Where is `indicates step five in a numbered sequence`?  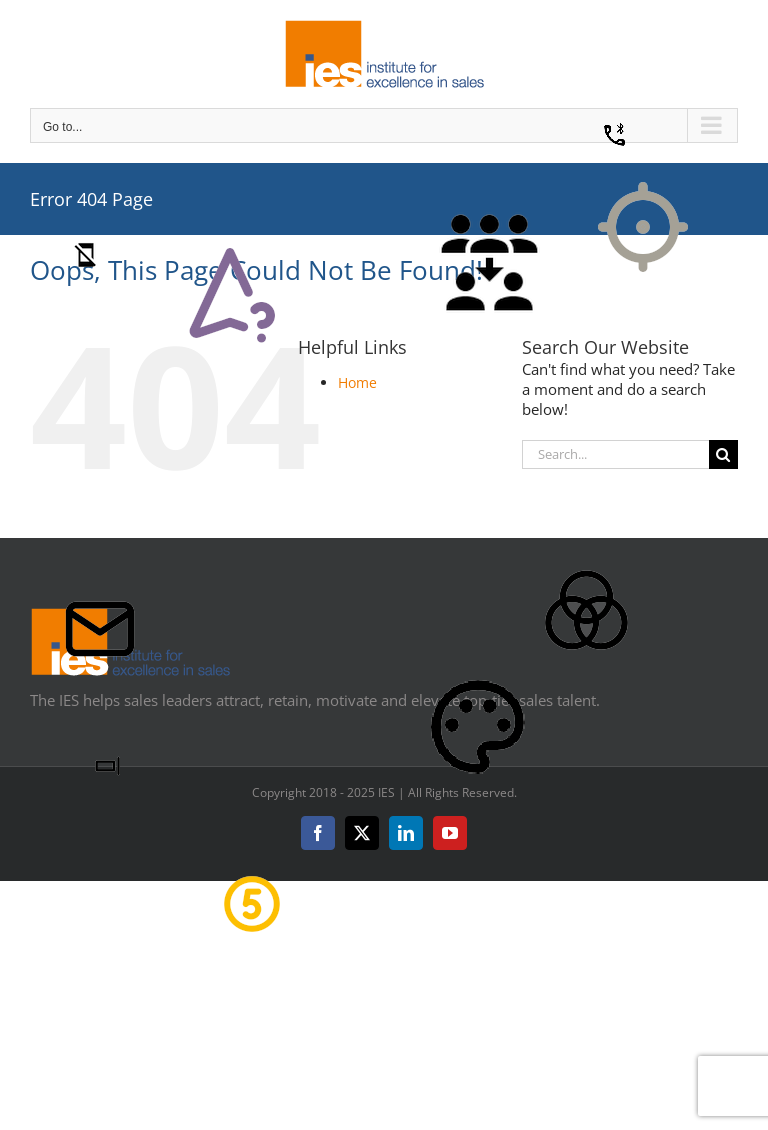
indicates step five in a numbered sequence is located at coordinates (252, 904).